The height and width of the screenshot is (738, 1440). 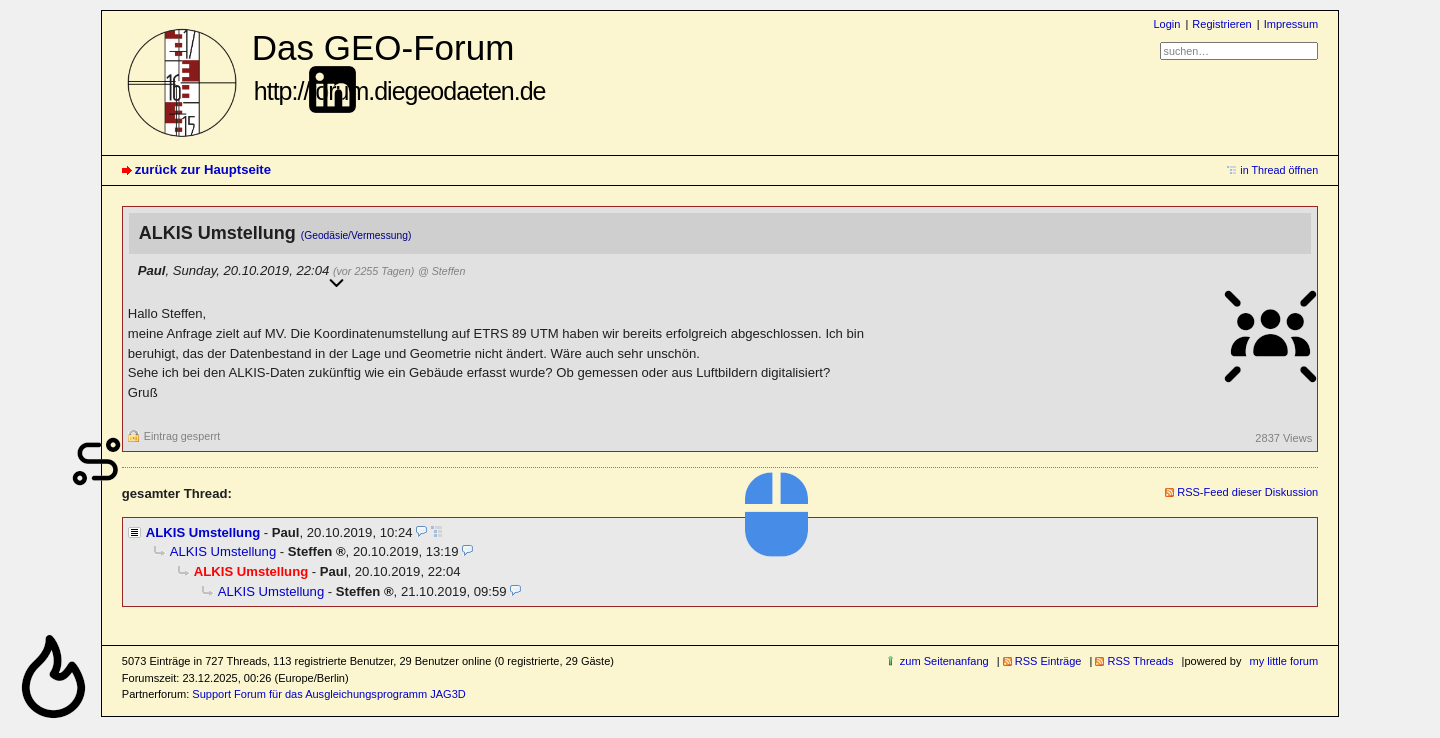 What do you see at coordinates (336, 282) in the screenshot?
I see `expand a collapsed section or menu` at bounding box center [336, 282].